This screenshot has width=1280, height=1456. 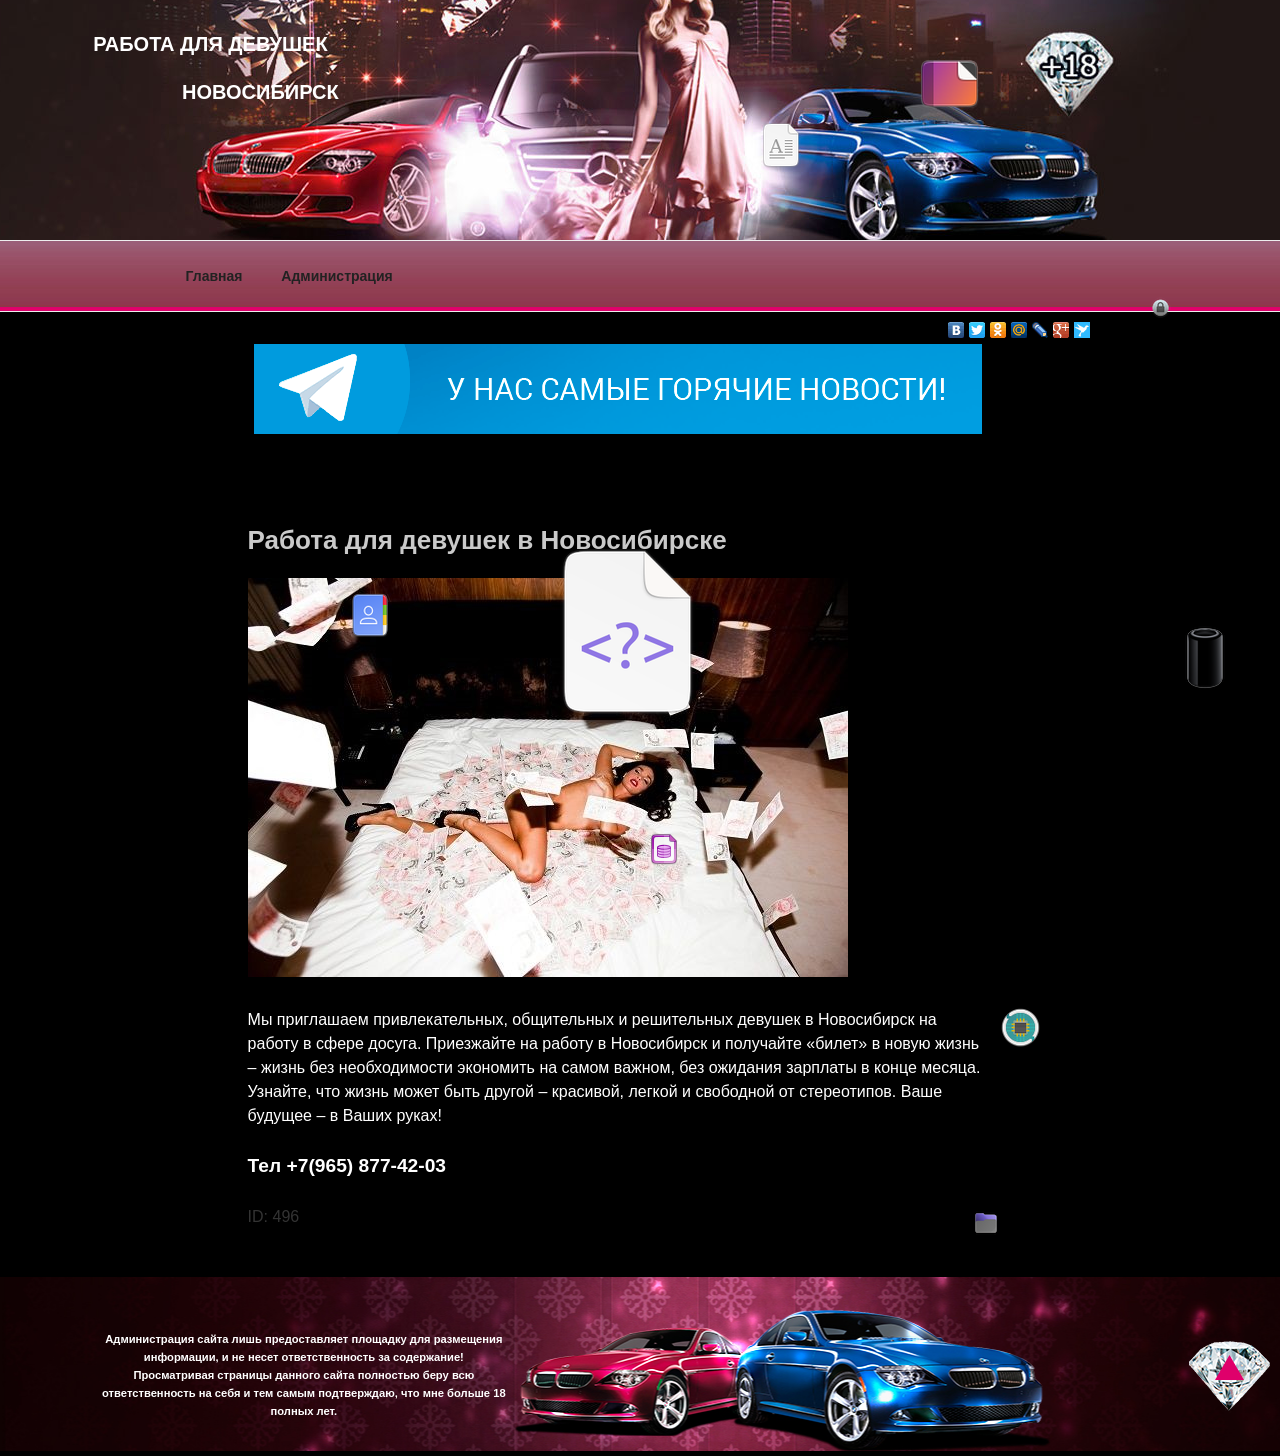 What do you see at coordinates (986, 1223) in the screenshot?
I see `drop files here to move them into this folder` at bounding box center [986, 1223].